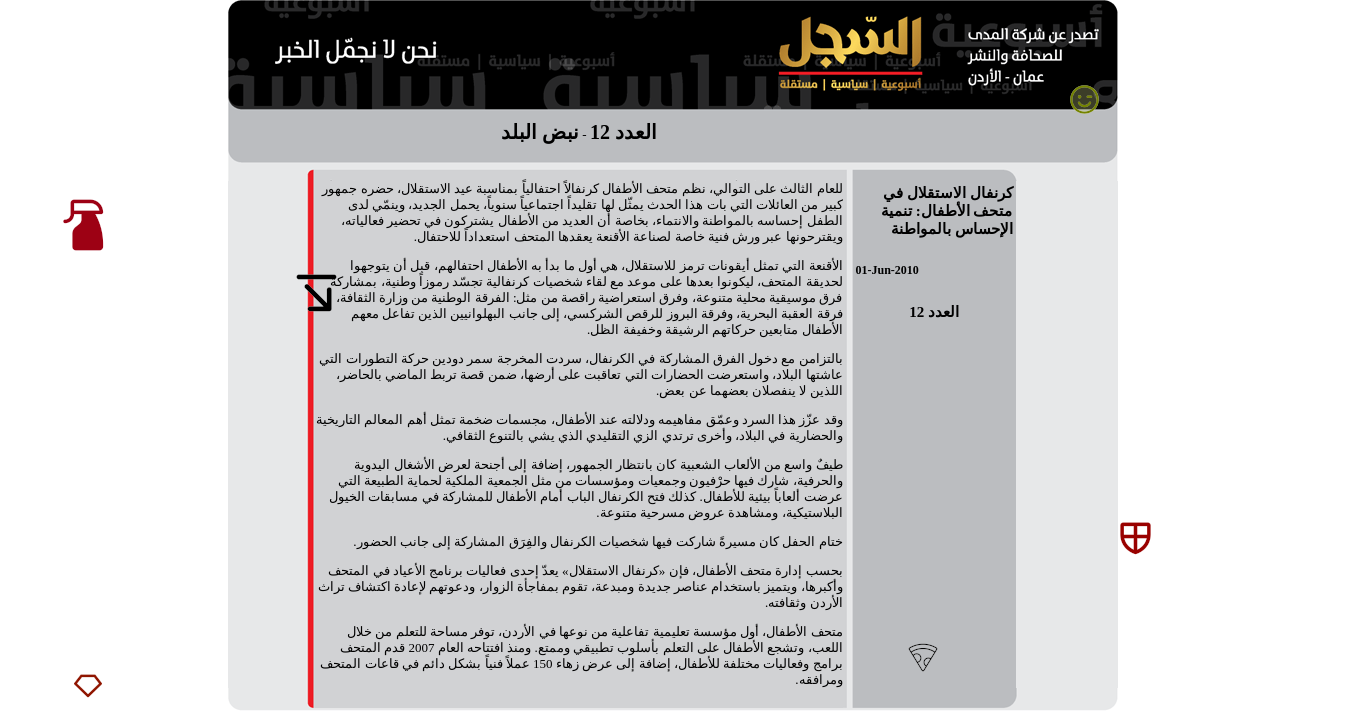  I want to click on access cleaning or maintenance tools, so click(85, 225).